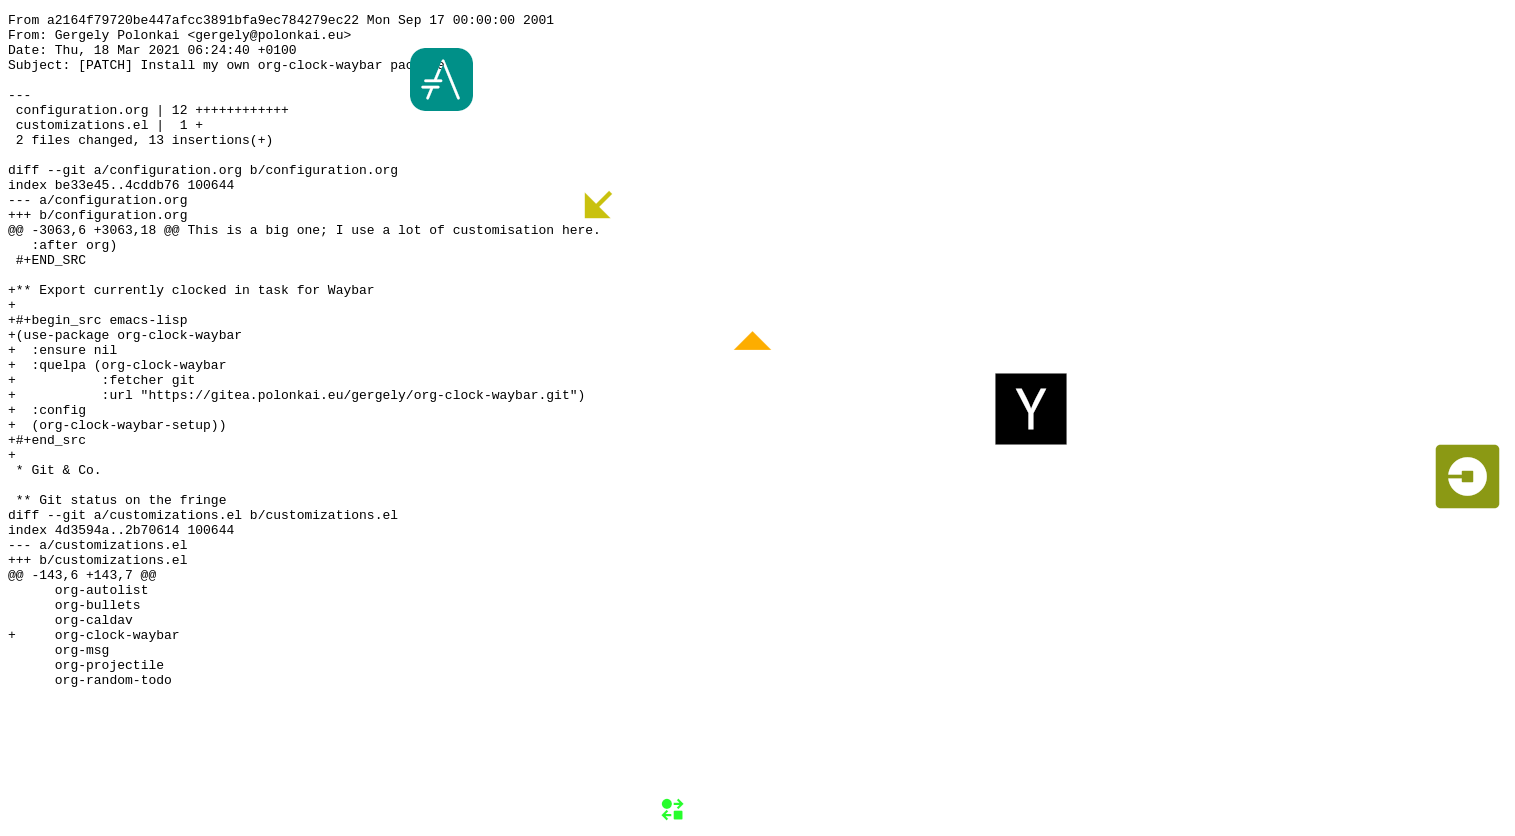  Describe the element at coordinates (1031, 409) in the screenshot. I see `open hacker news` at that location.